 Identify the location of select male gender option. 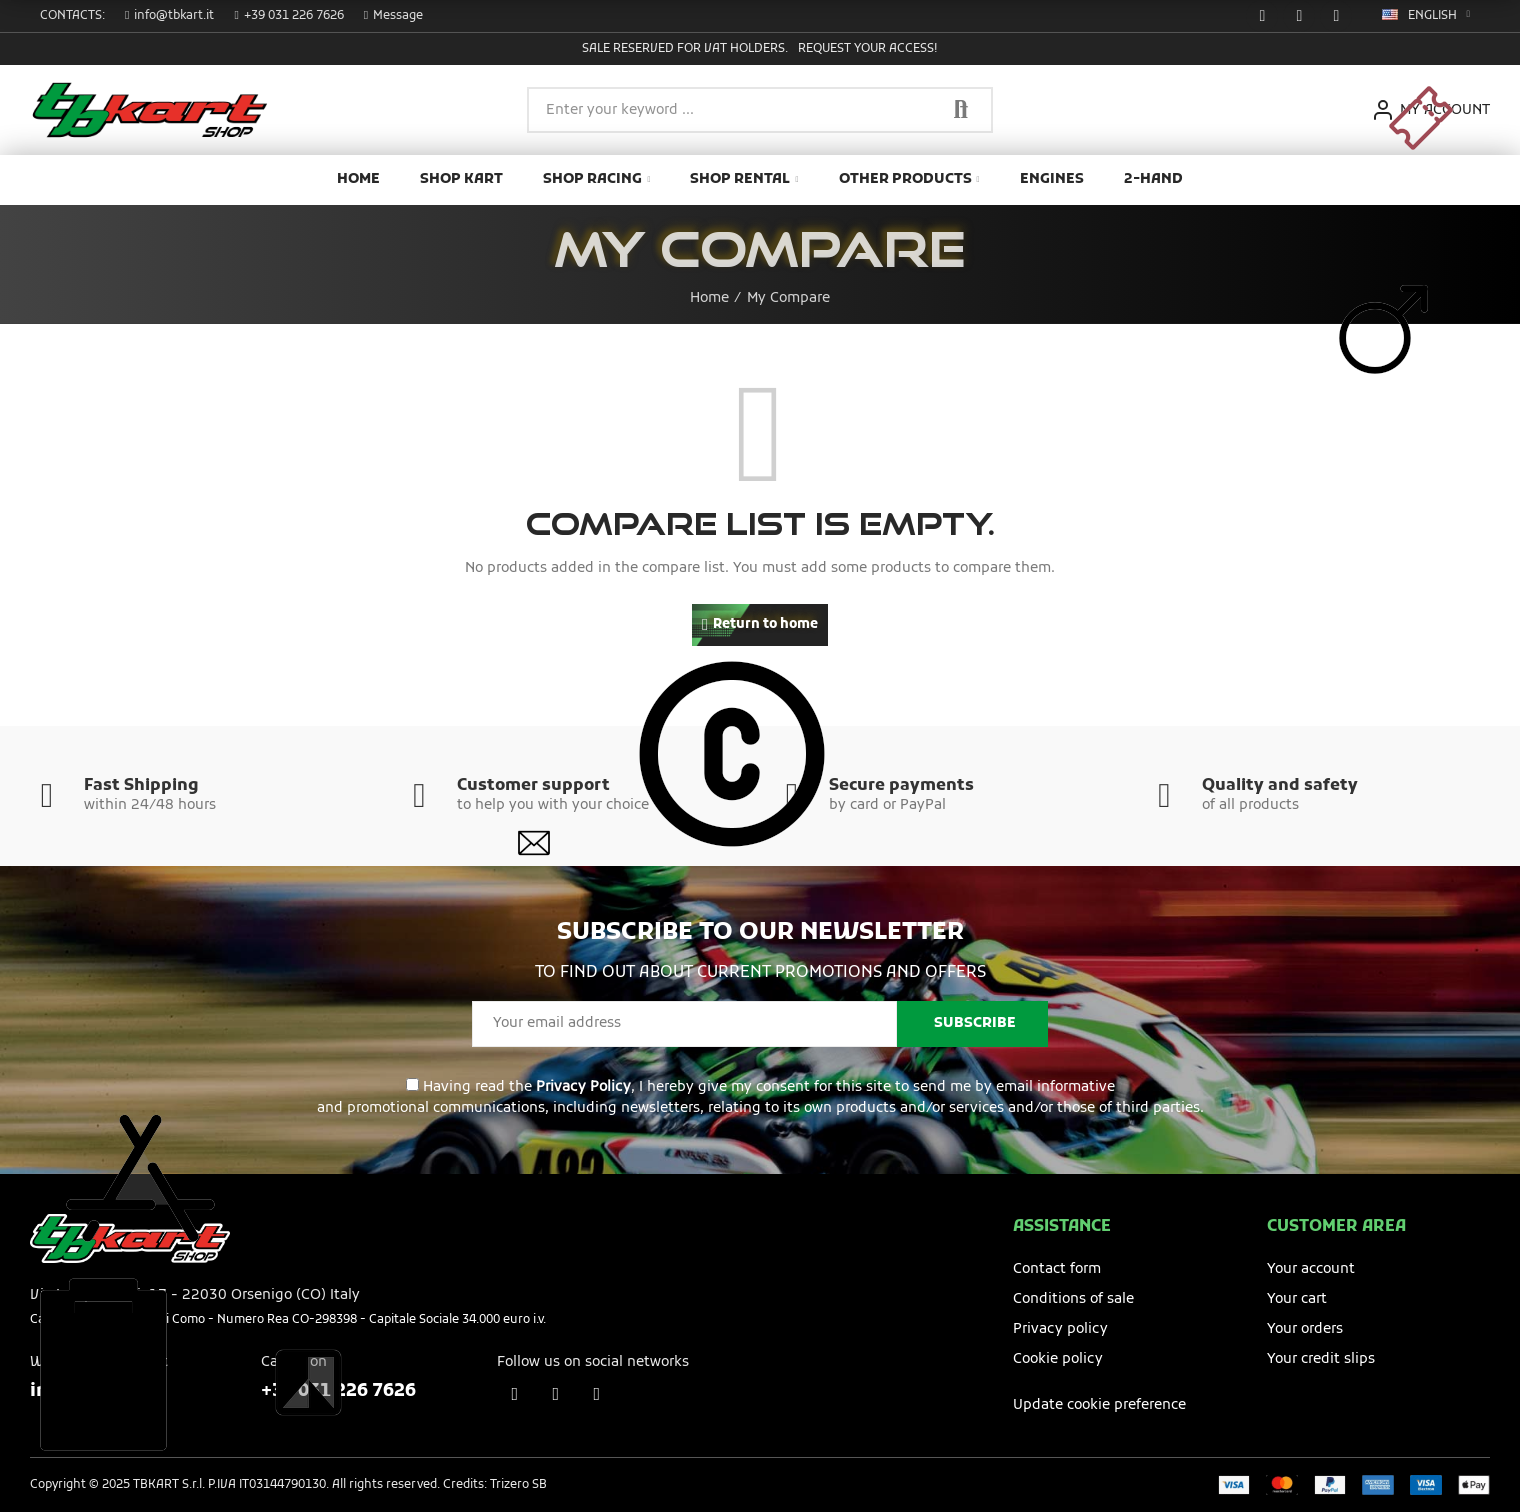
(1383, 329).